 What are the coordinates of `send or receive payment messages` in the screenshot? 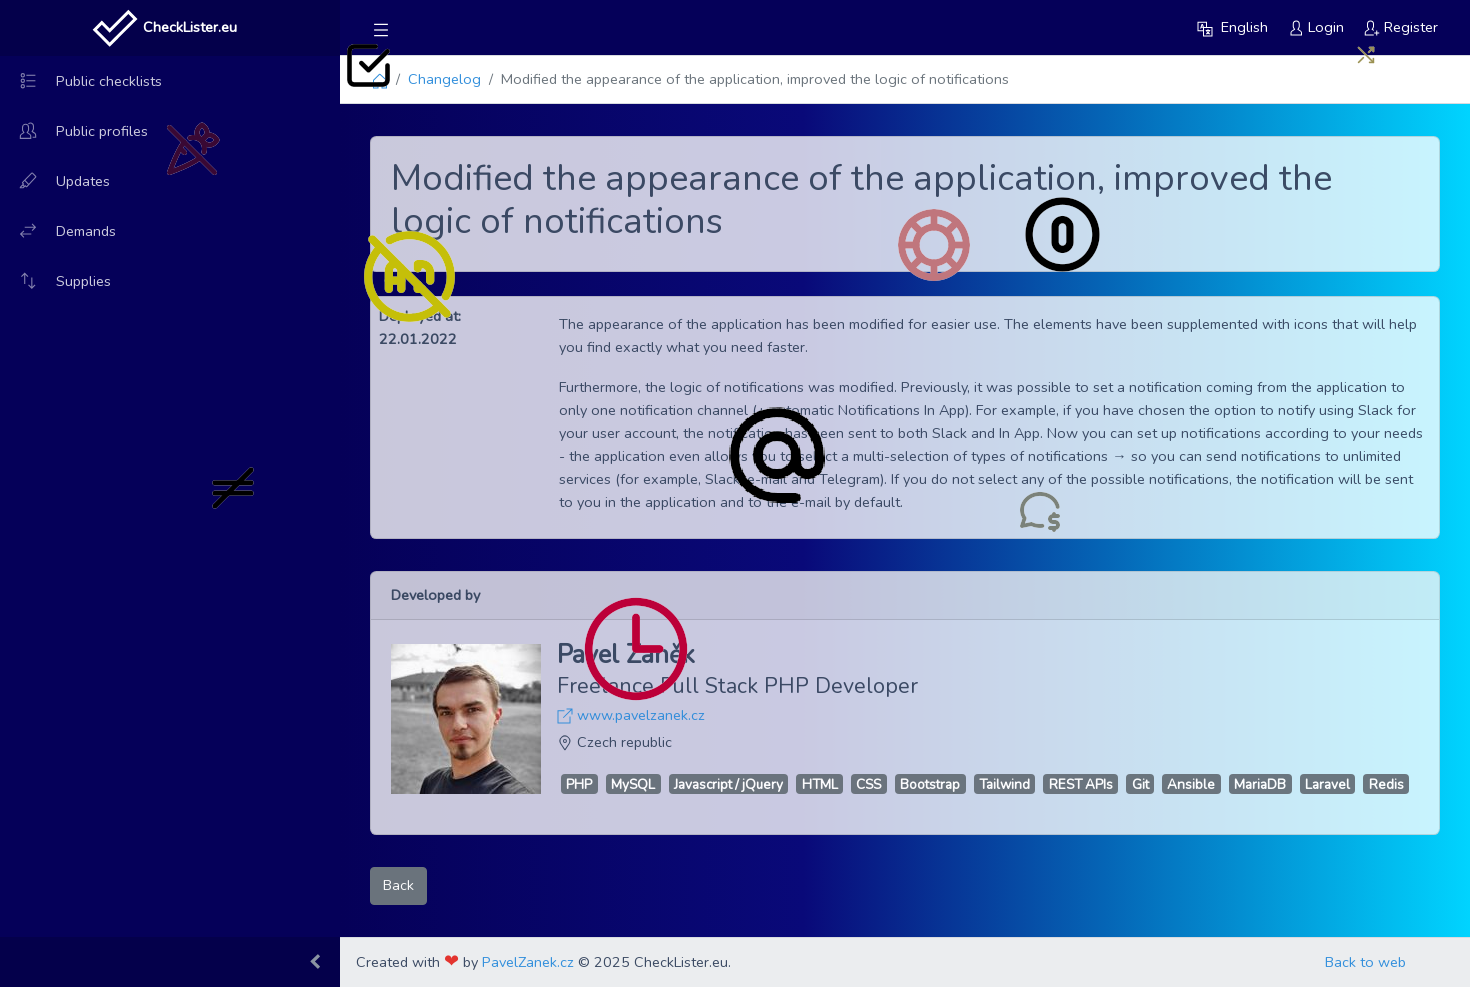 It's located at (1040, 510).